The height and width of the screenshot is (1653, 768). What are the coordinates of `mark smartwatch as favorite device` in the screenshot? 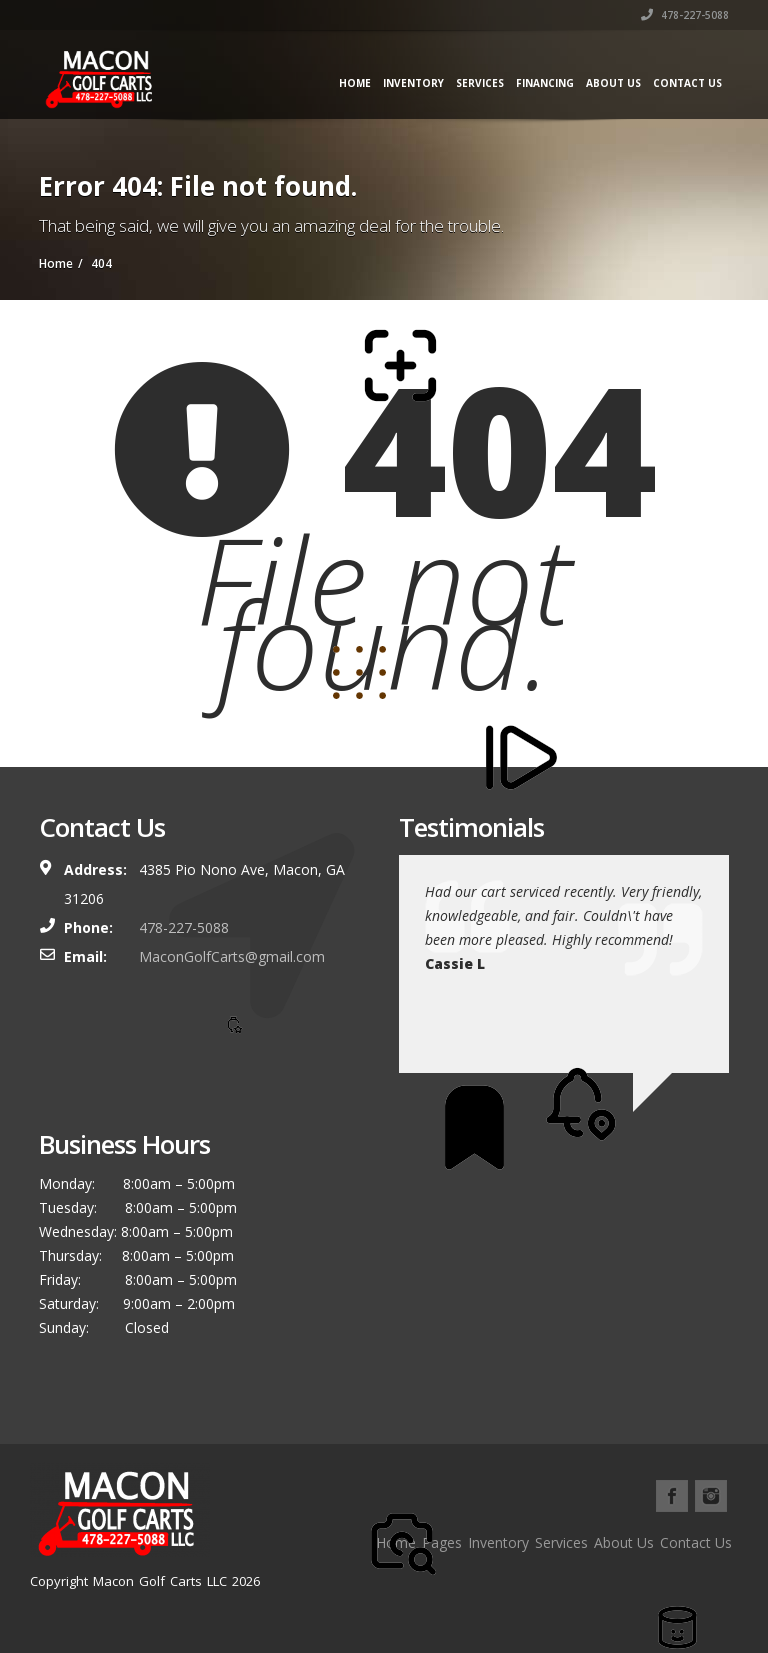 It's located at (233, 1024).